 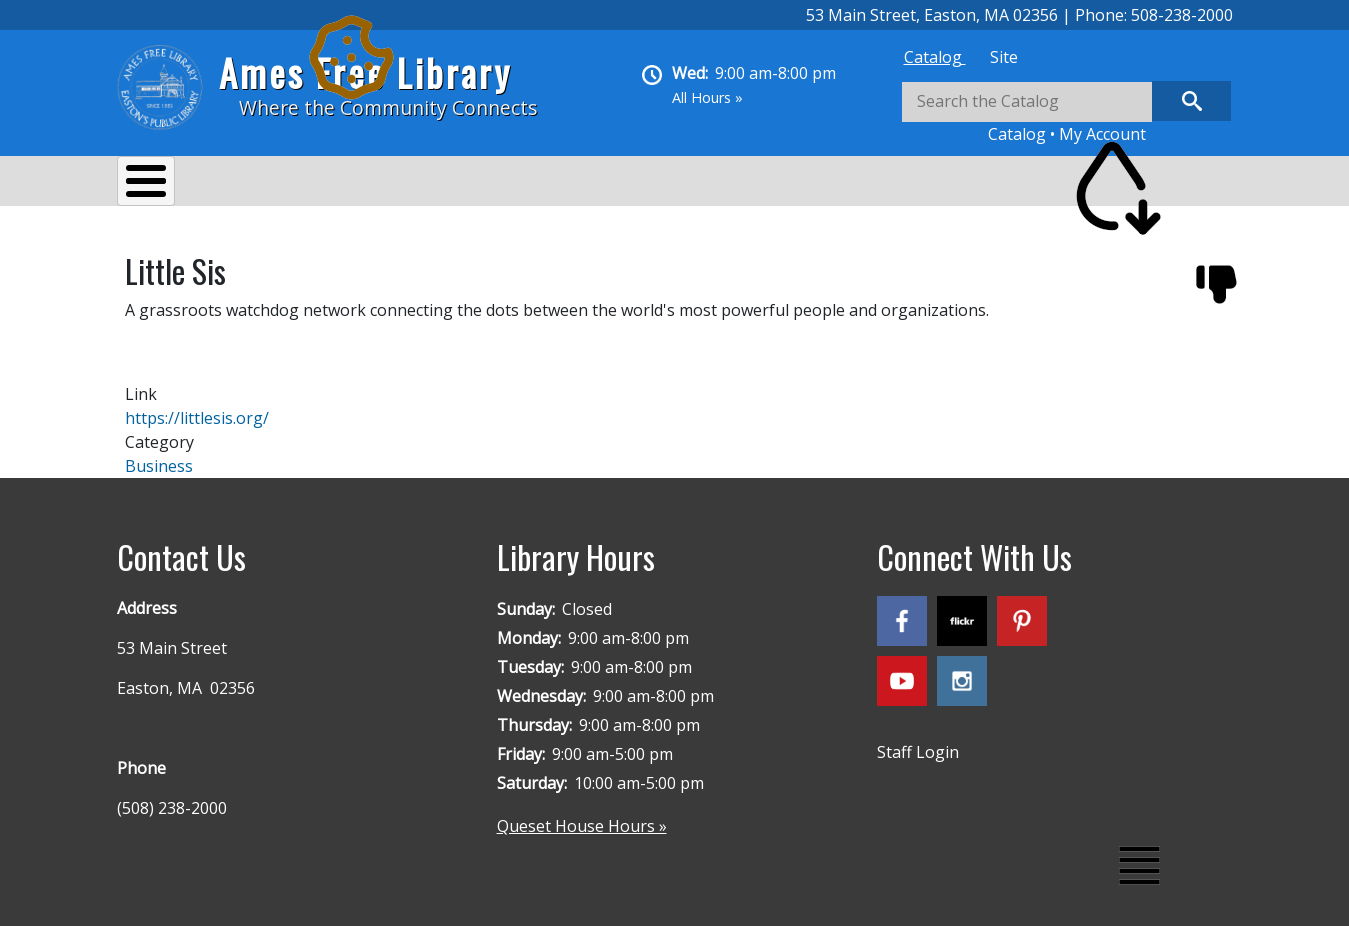 I want to click on open navigation menu, so click(x=1139, y=865).